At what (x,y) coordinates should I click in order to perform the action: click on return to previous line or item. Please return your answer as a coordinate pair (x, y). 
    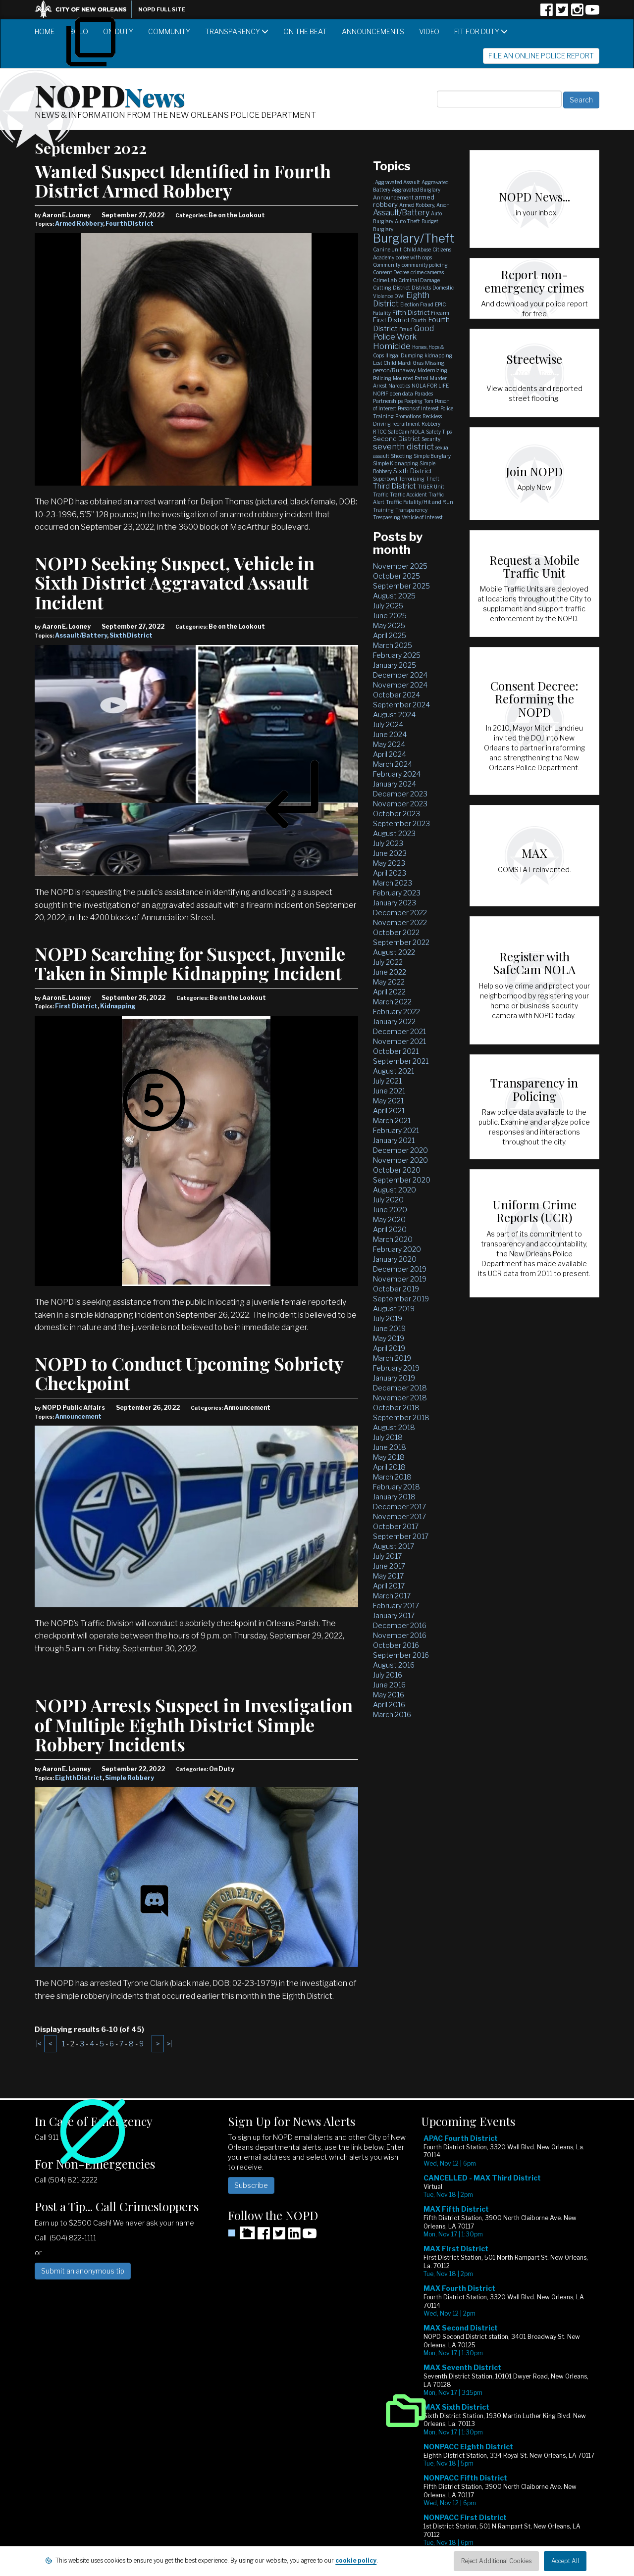
    Looking at the image, I should click on (294, 794).